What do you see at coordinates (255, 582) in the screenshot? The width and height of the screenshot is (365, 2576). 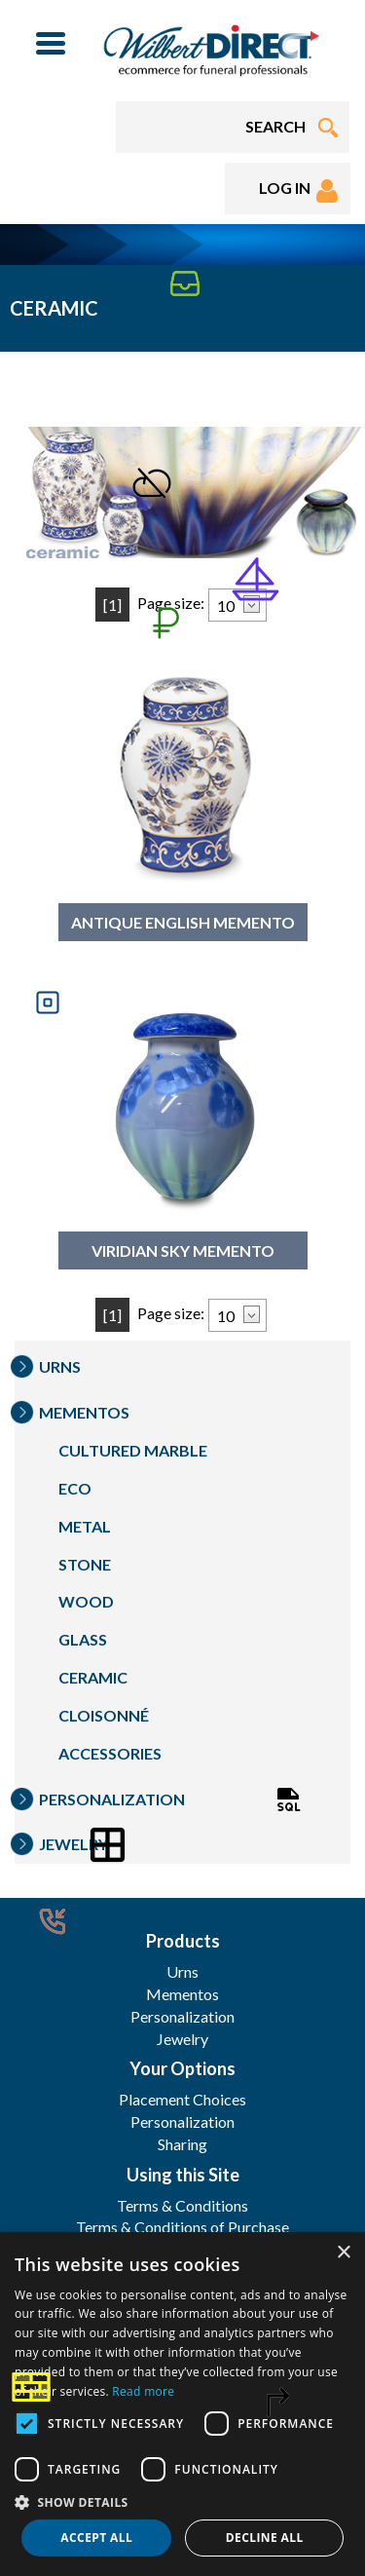 I see `access sailing or boating activities` at bounding box center [255, 582].